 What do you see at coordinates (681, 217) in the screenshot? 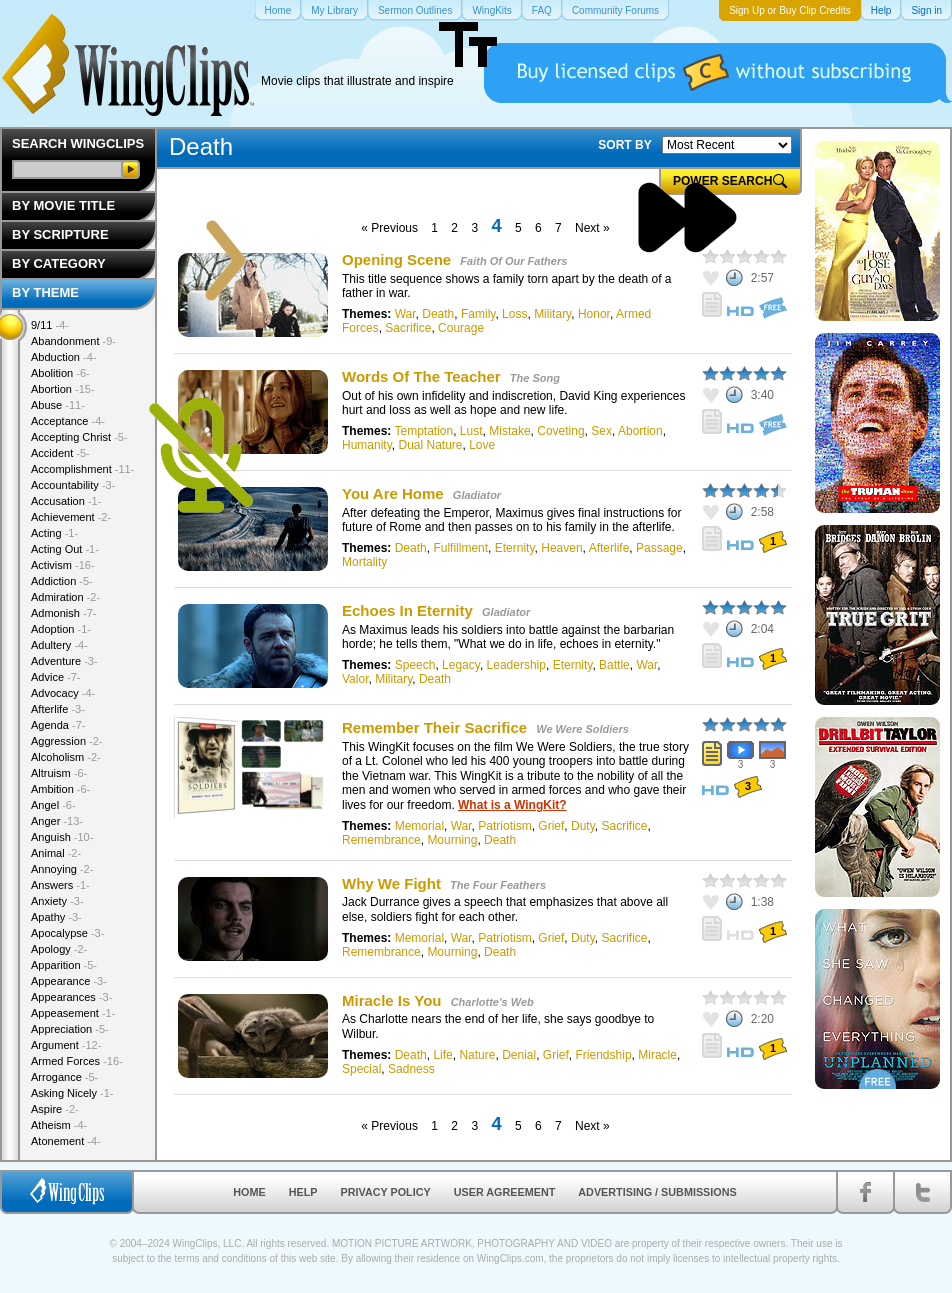
I see `skip to the next track` at bounding box center [681, 217].